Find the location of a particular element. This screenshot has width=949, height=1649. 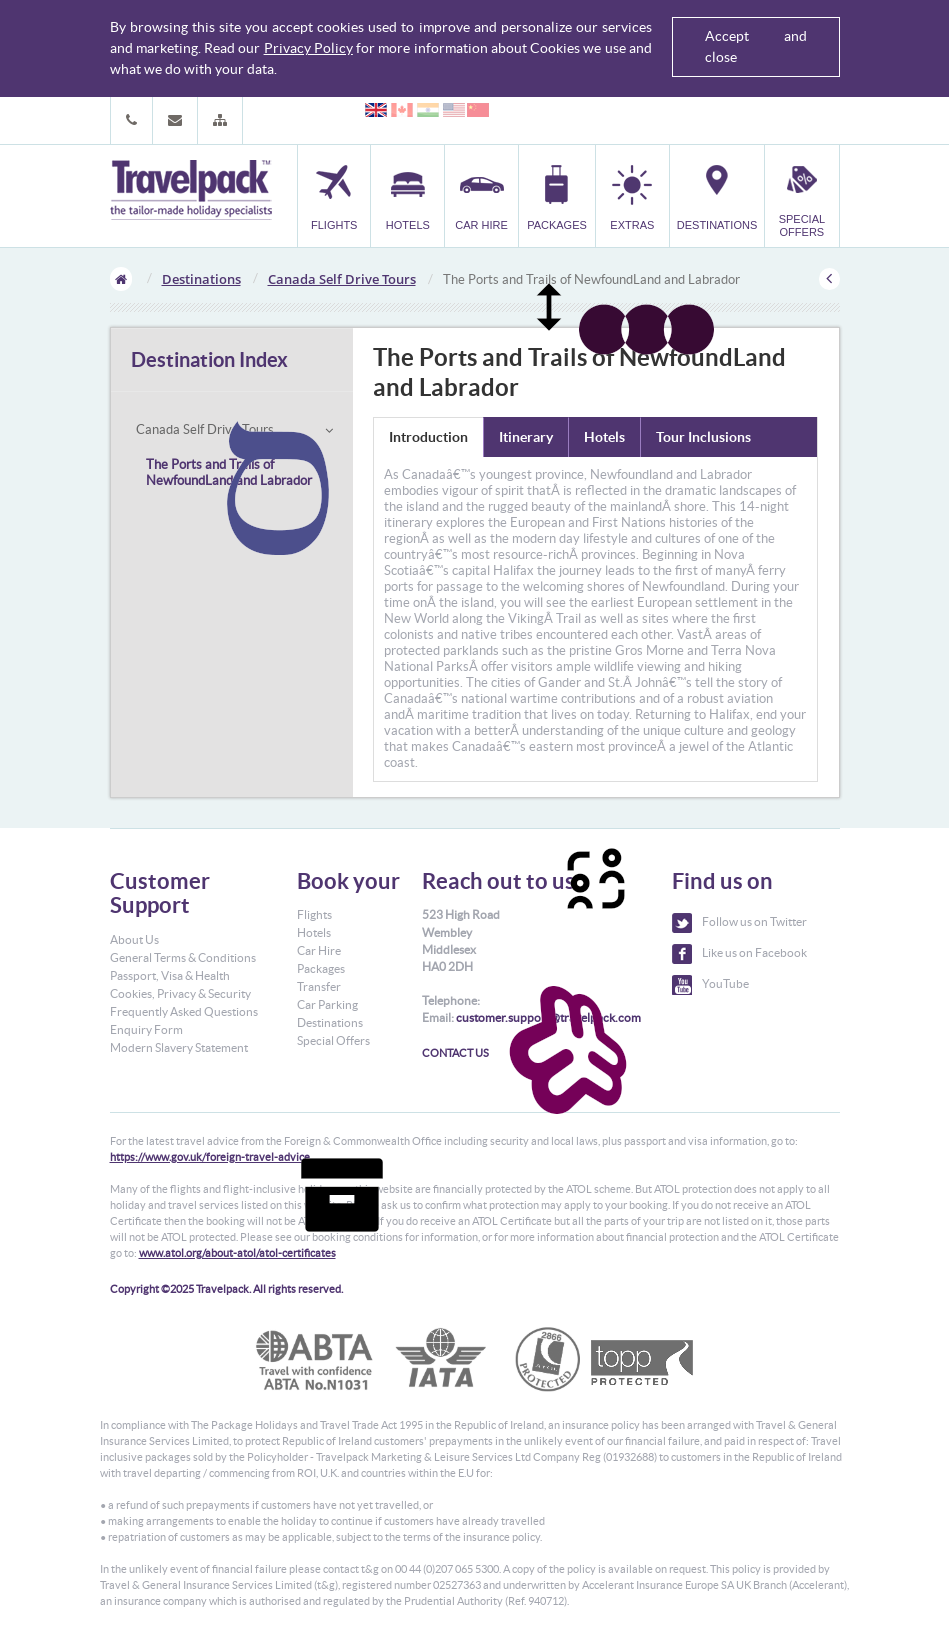

archive this item is located at coordinates (342, 1195).